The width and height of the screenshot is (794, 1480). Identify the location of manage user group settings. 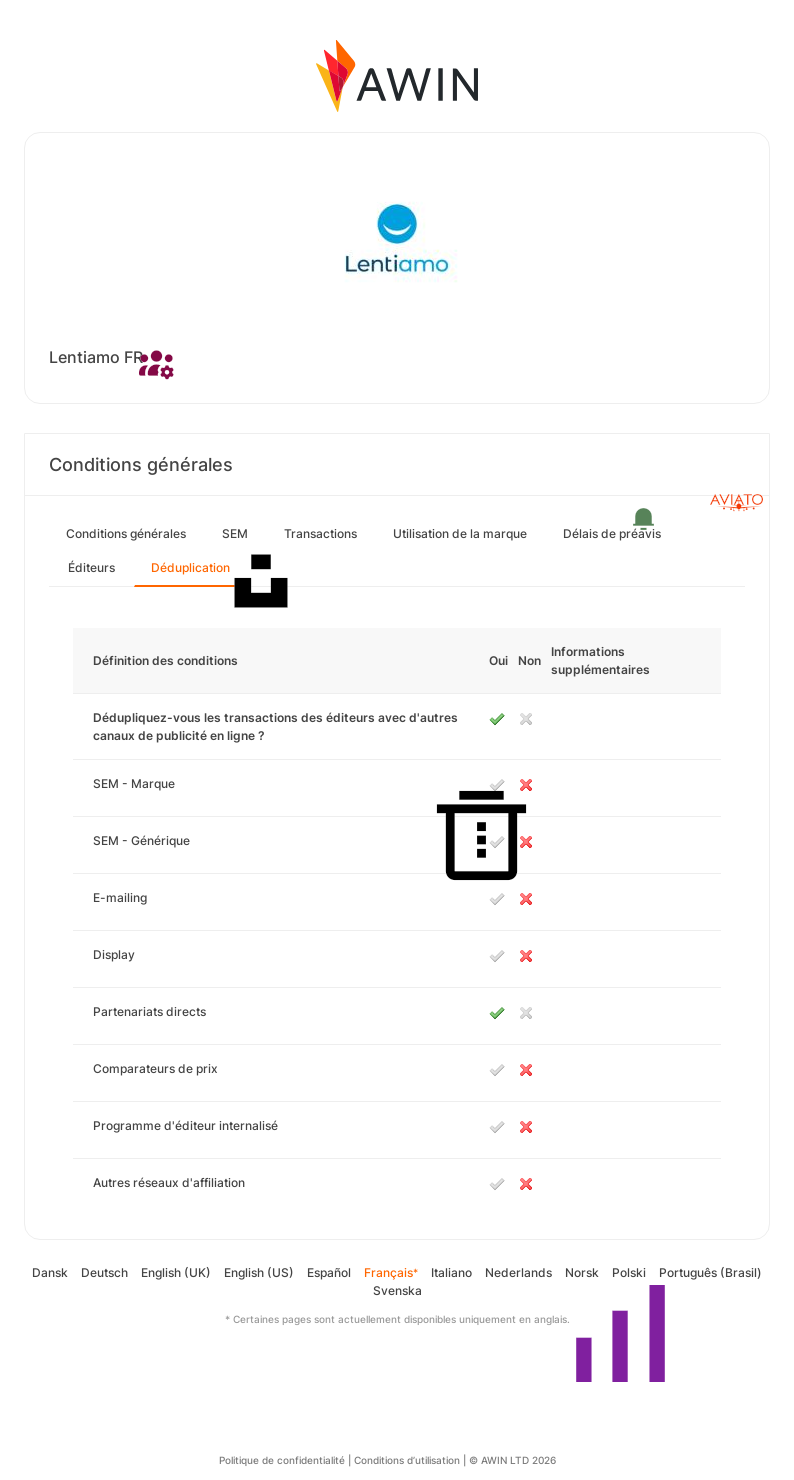
(156, 363).